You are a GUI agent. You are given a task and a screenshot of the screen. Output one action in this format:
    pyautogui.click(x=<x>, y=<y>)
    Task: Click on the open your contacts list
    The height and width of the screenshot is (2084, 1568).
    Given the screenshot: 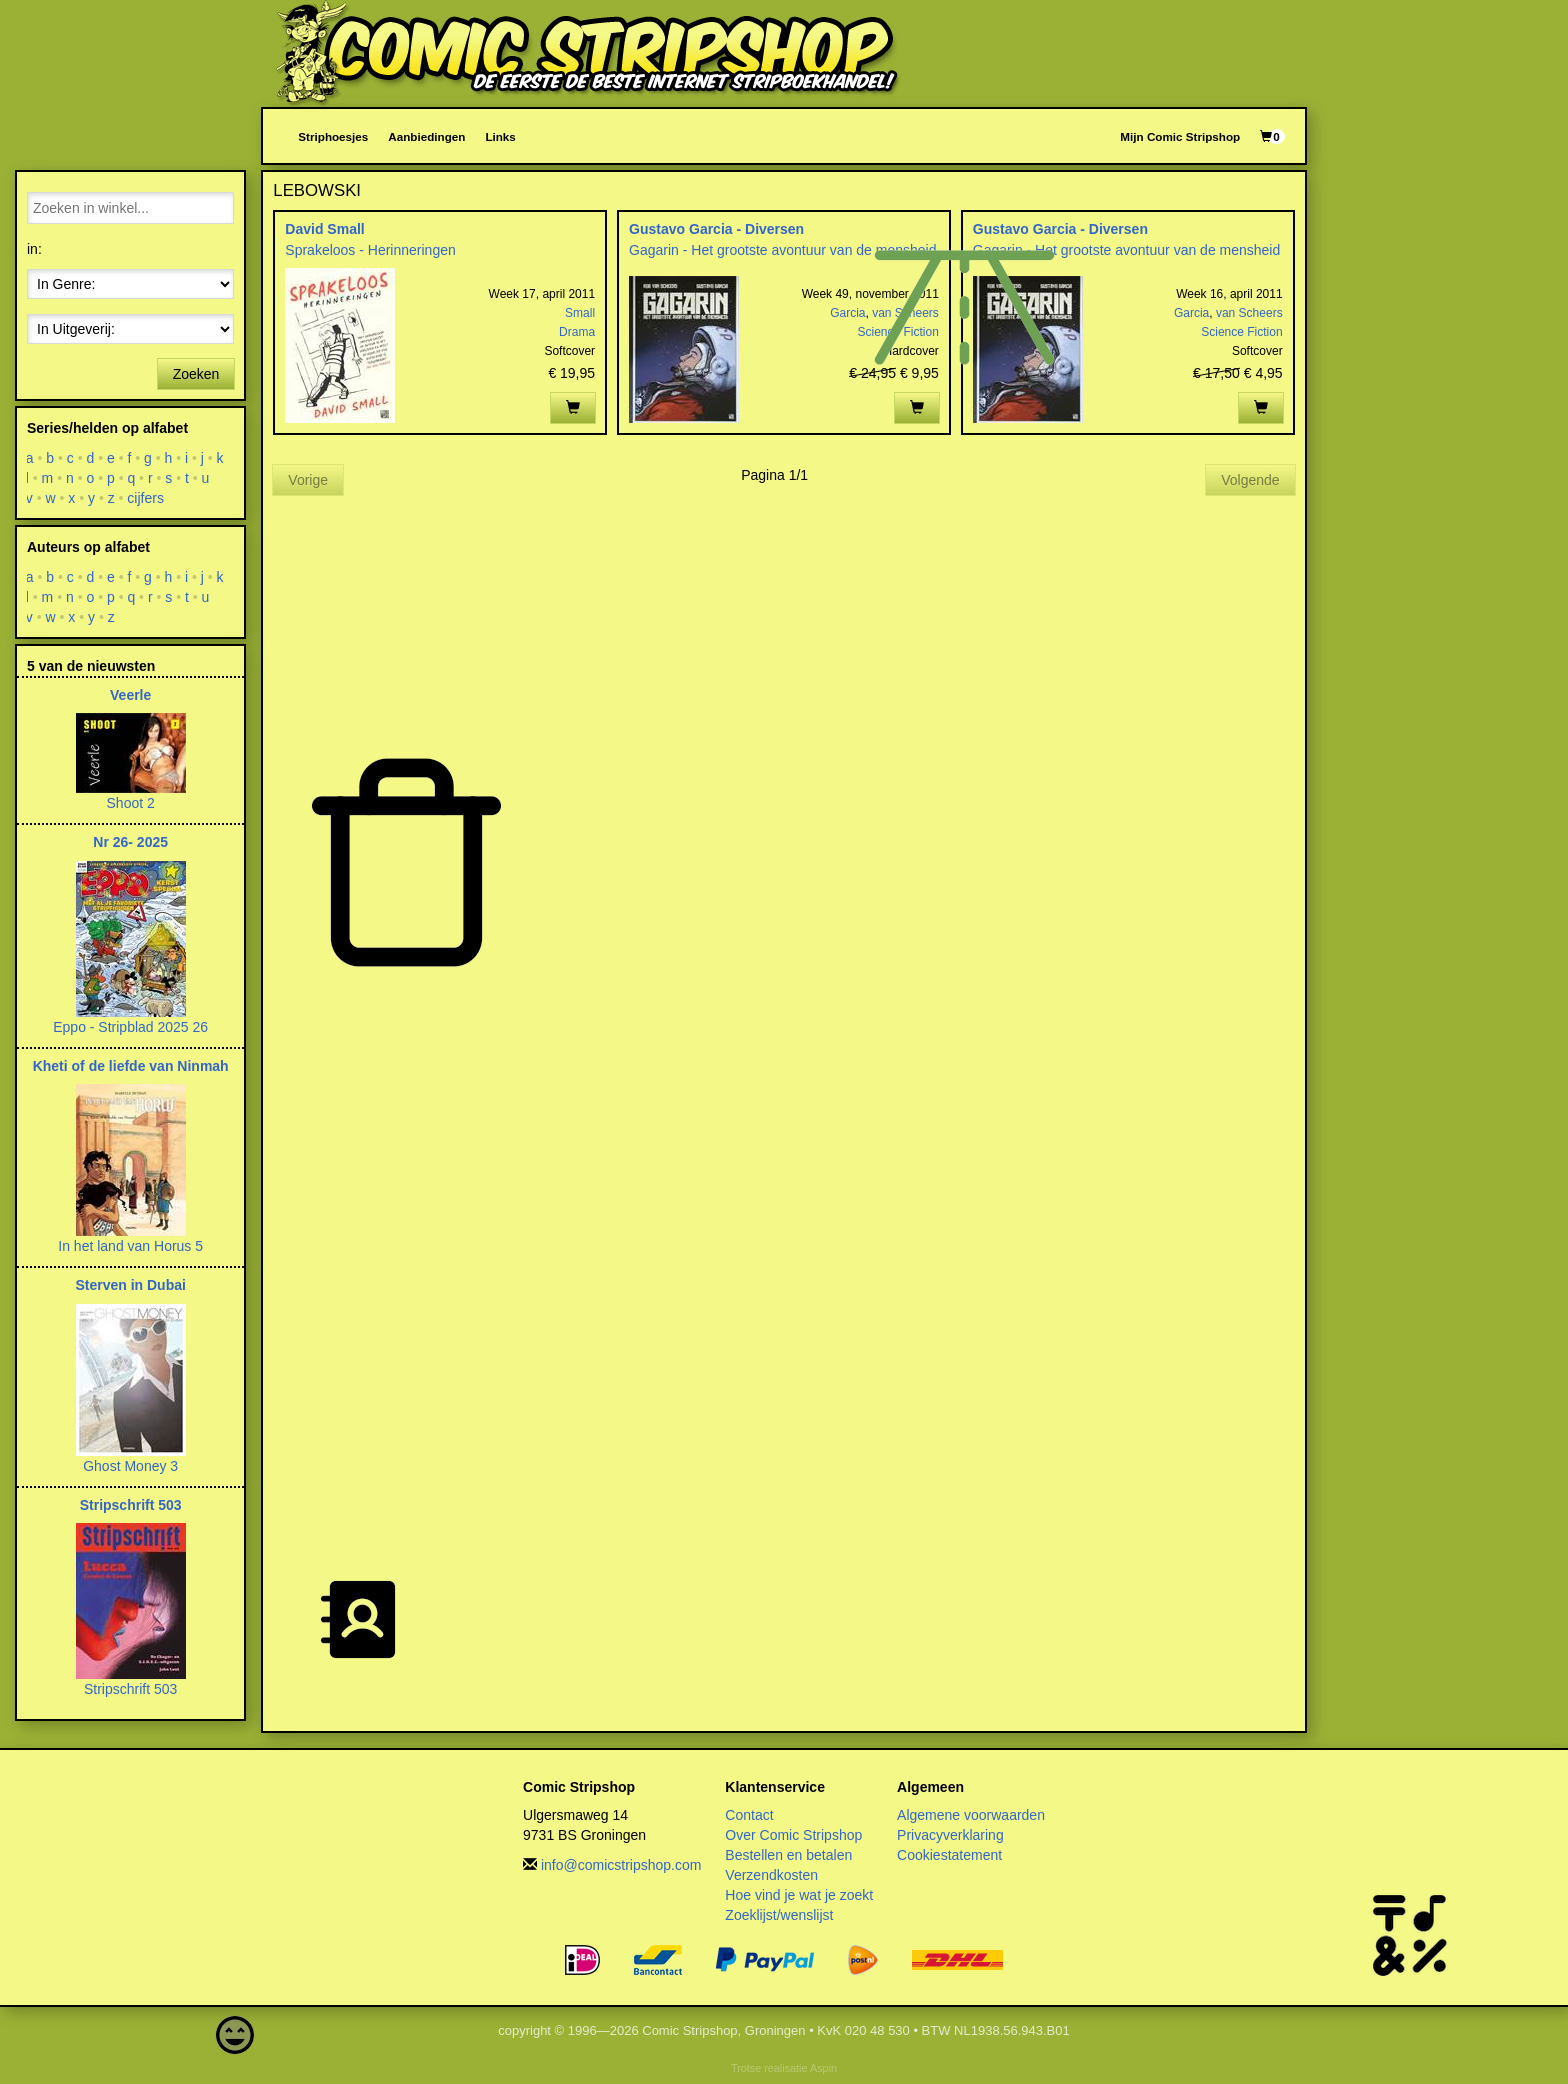 What is the action you would take?
    pyautogui.click(x=359, y=1619)
    